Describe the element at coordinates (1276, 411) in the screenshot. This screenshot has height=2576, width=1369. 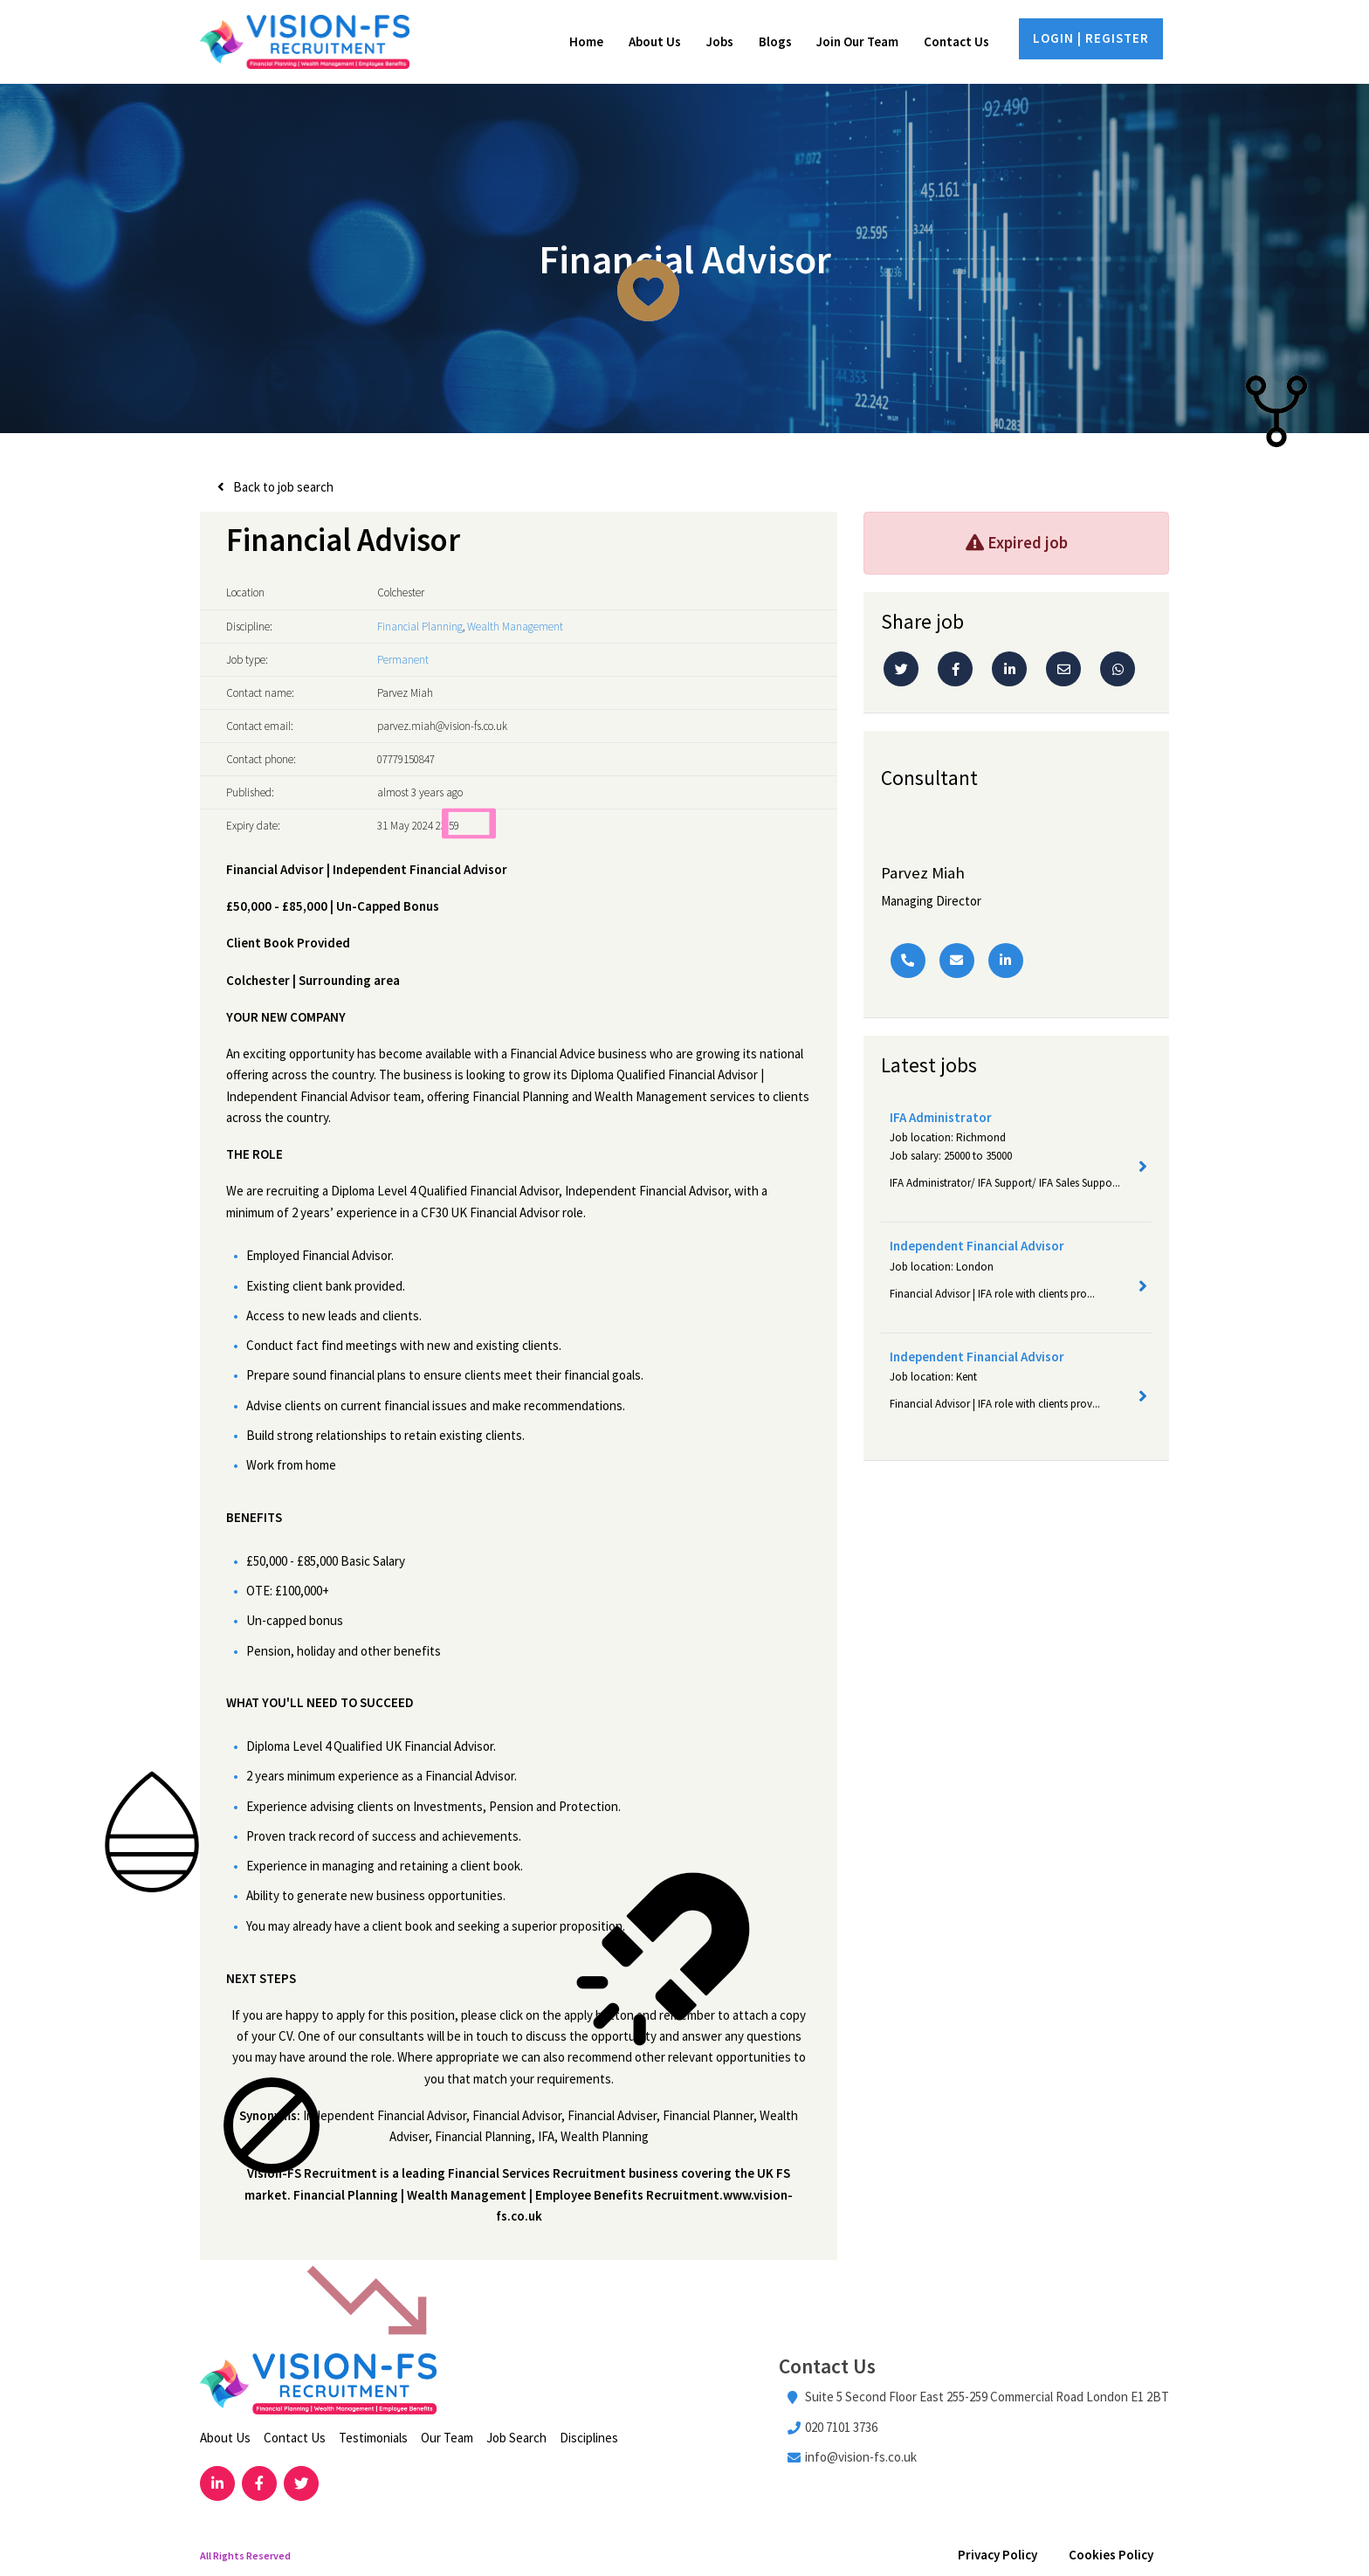
I see `view git branch network or commit history` at that location.